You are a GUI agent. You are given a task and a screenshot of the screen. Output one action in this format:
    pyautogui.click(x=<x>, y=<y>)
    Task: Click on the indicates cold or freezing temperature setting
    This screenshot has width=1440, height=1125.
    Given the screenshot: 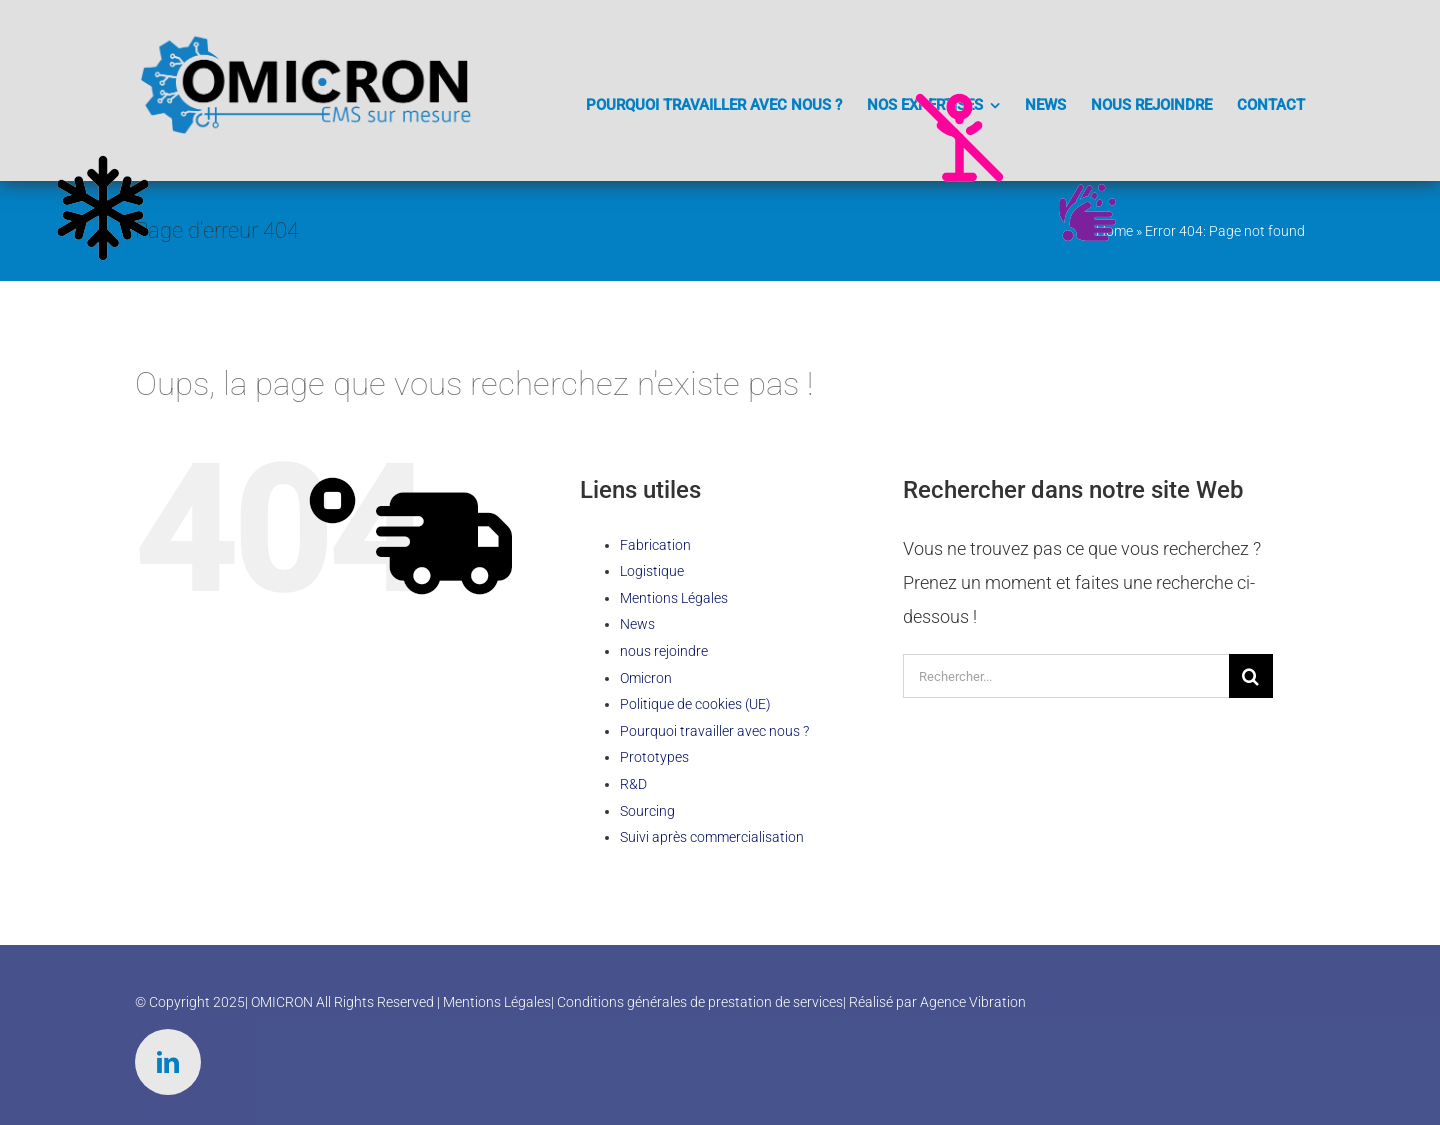 What is the action you would take?
    pyautogui.click(x=103, y=208)
    